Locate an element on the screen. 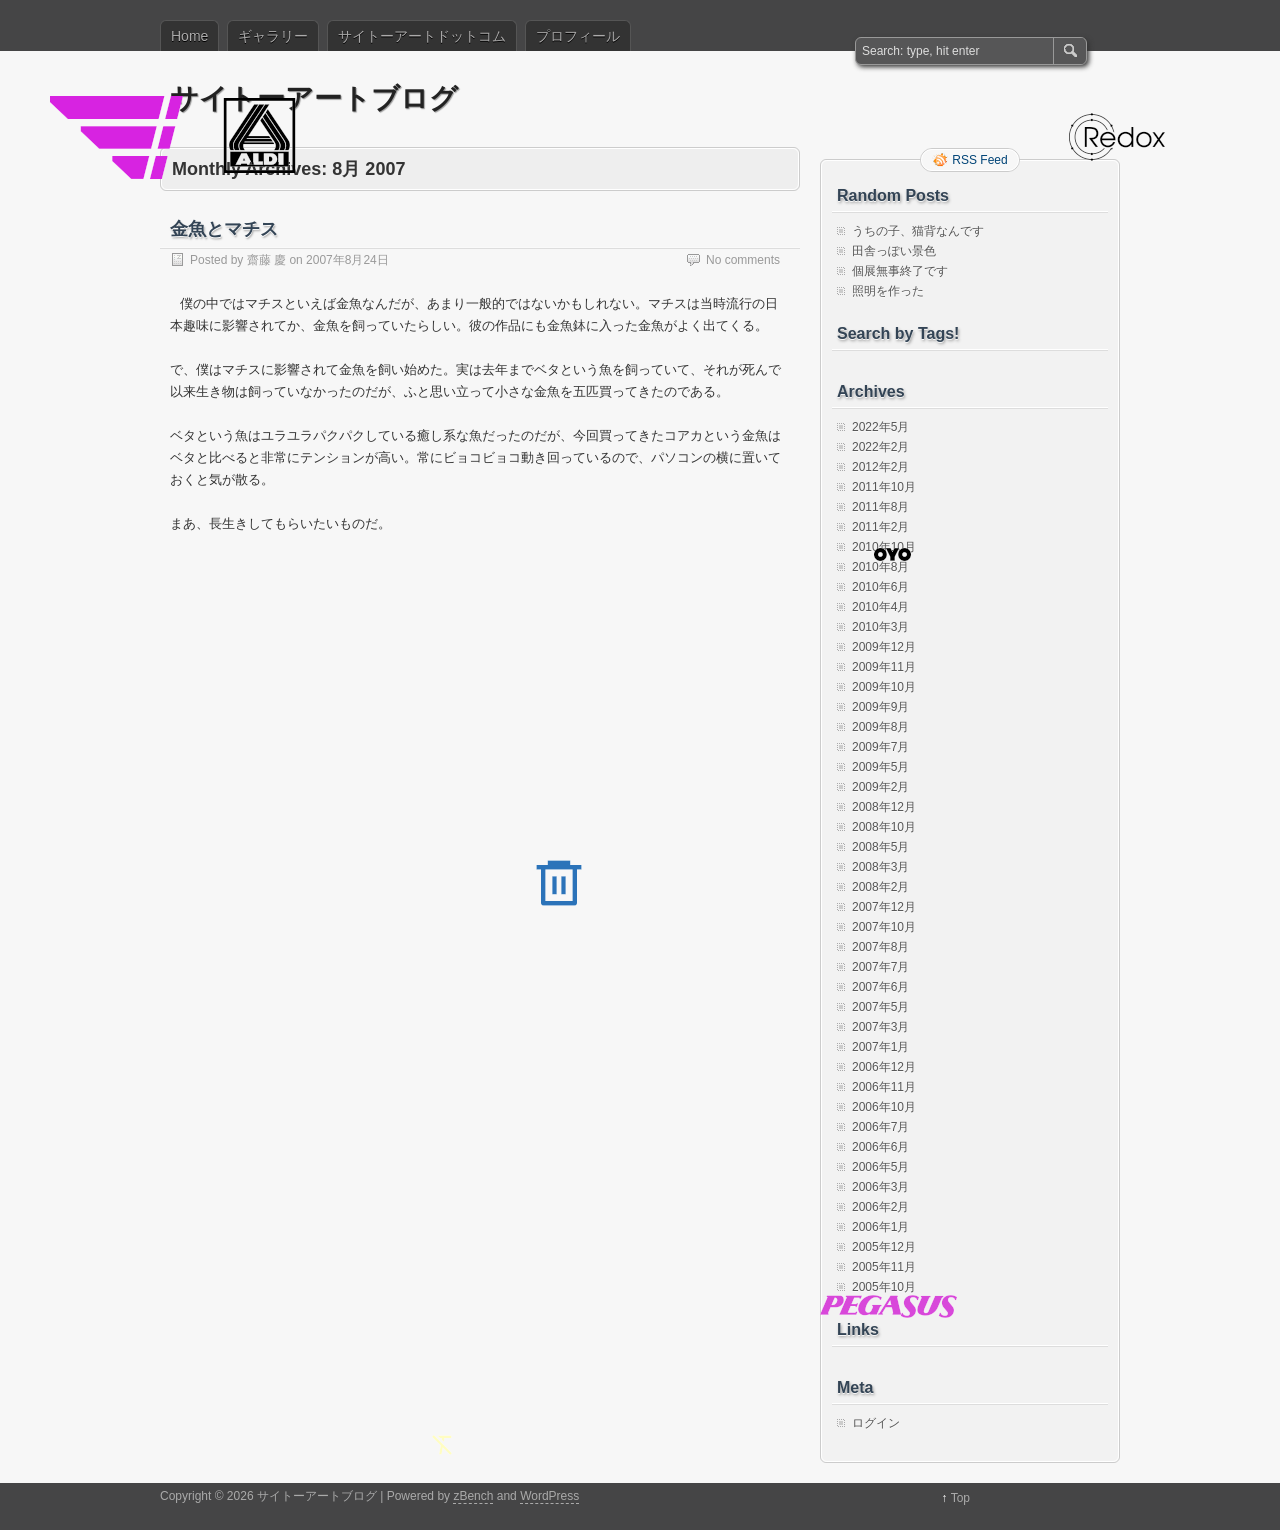 This screenshot has height=1530, width=1280. open the OYO hotel booking app is located at coordinates (892, 554).